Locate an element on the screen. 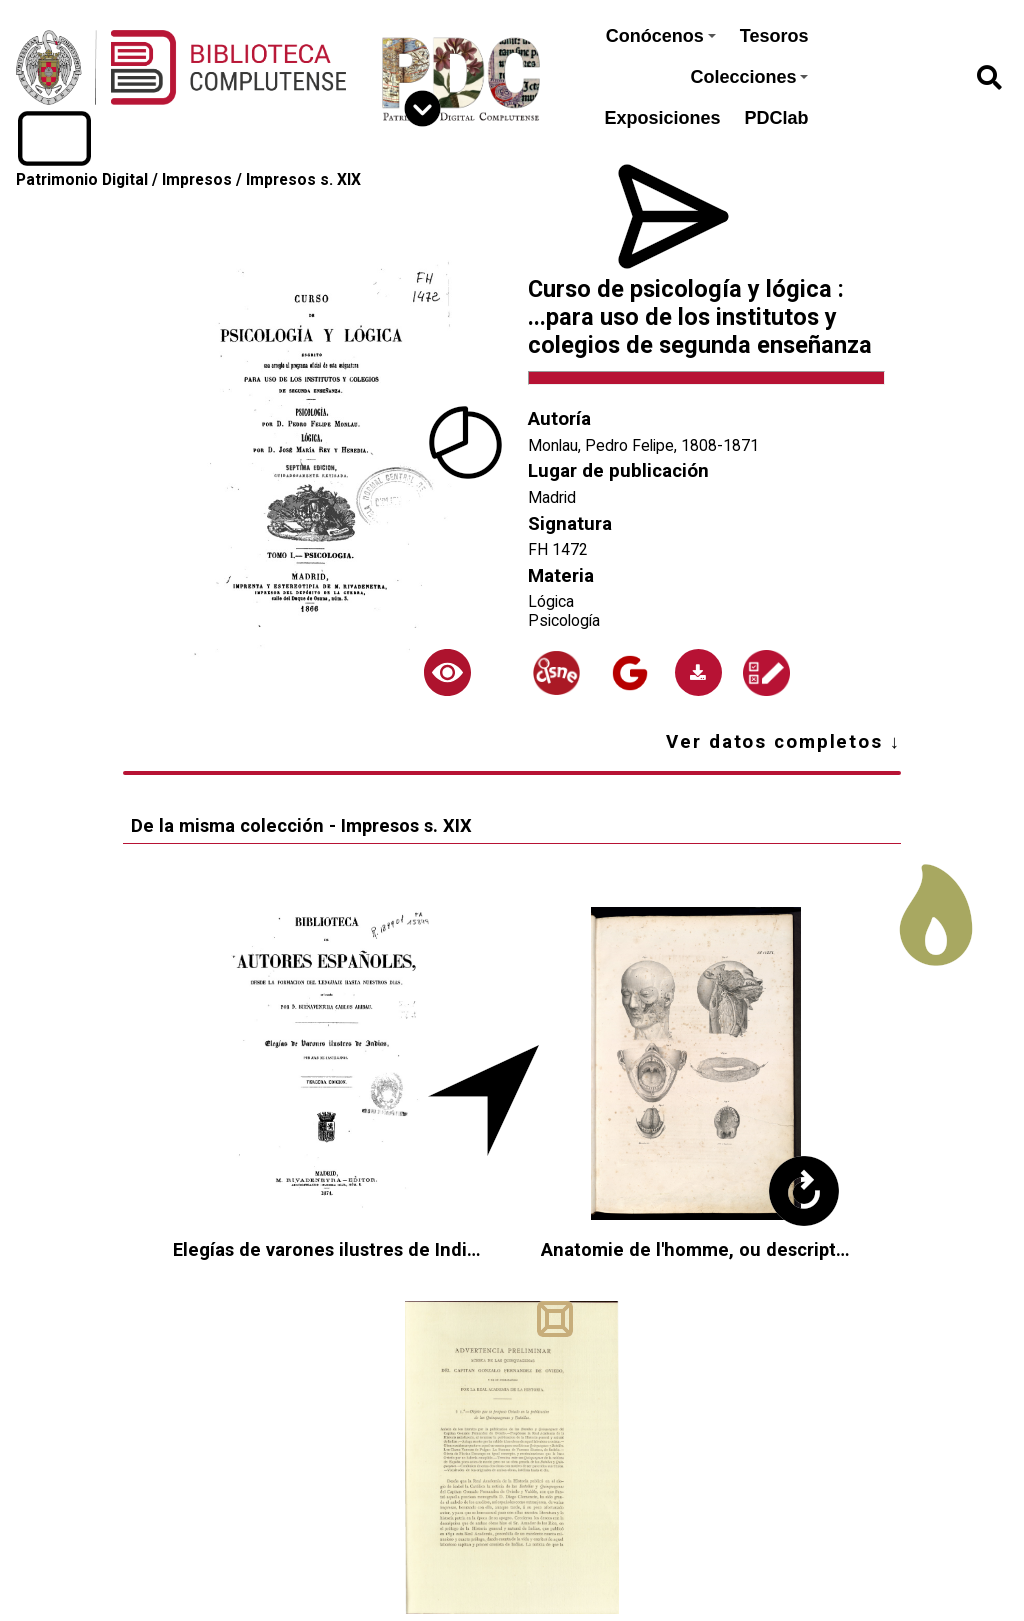  refresh or reload content is located at coordinates (804, 1191).